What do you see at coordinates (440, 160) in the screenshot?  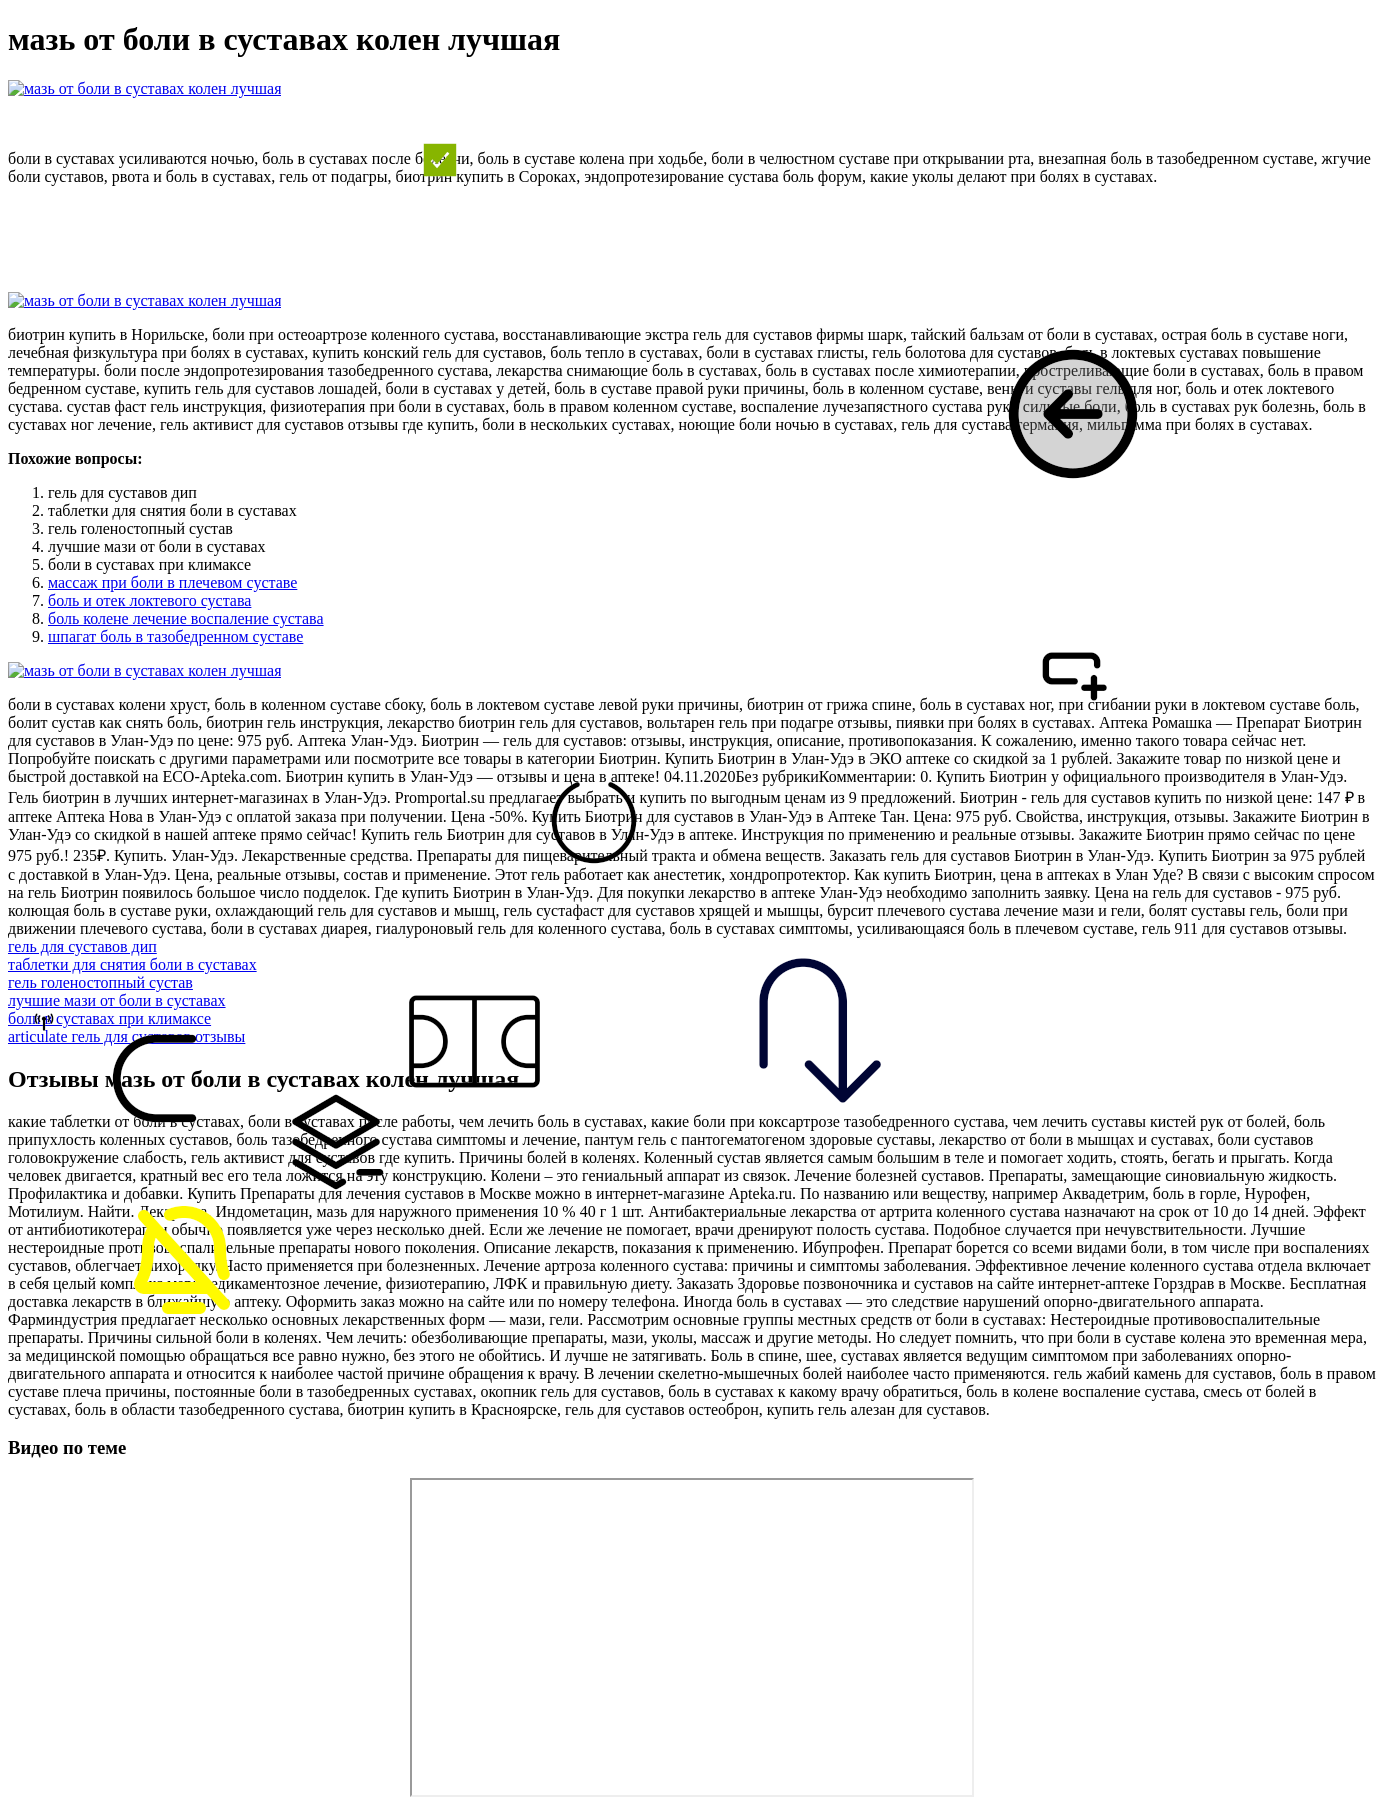 I see `indicates a selected or completed item` at bounding box center [440, 160].